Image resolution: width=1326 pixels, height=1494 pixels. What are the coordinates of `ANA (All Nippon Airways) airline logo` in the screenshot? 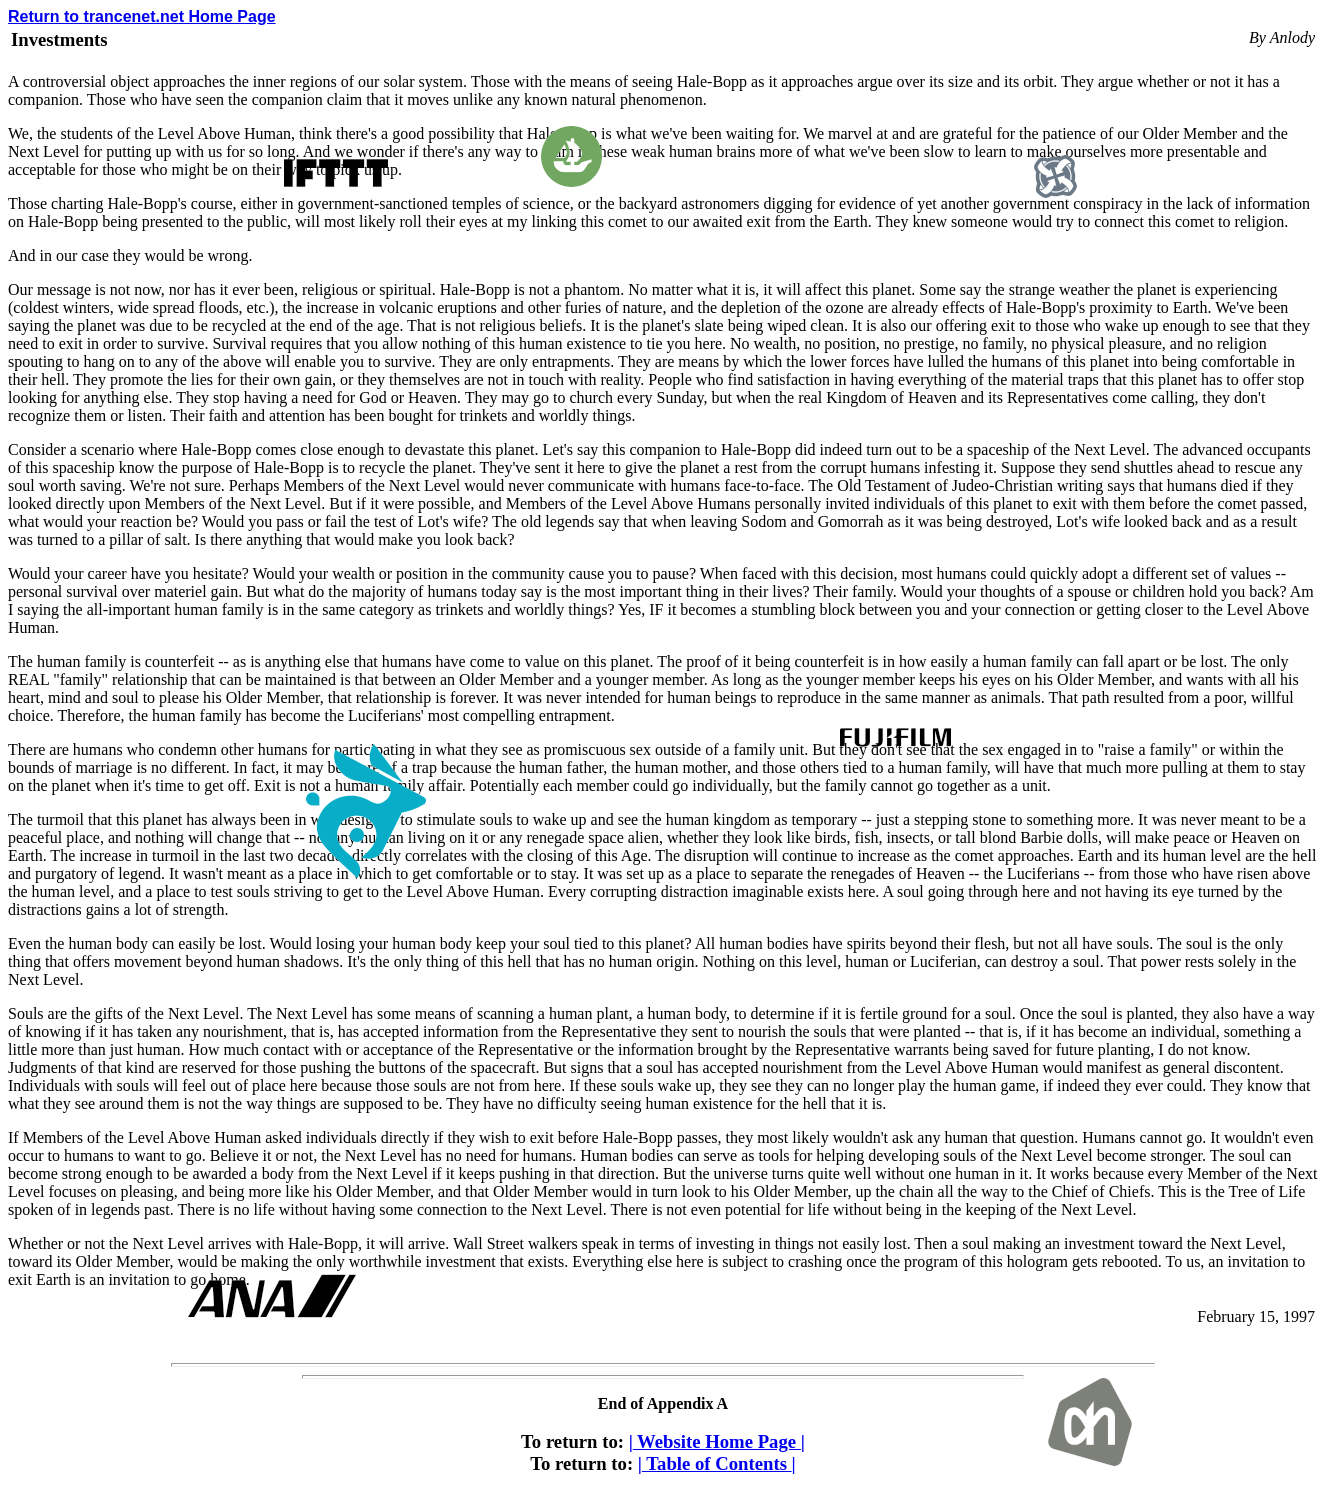 It's located at (272, 1296).